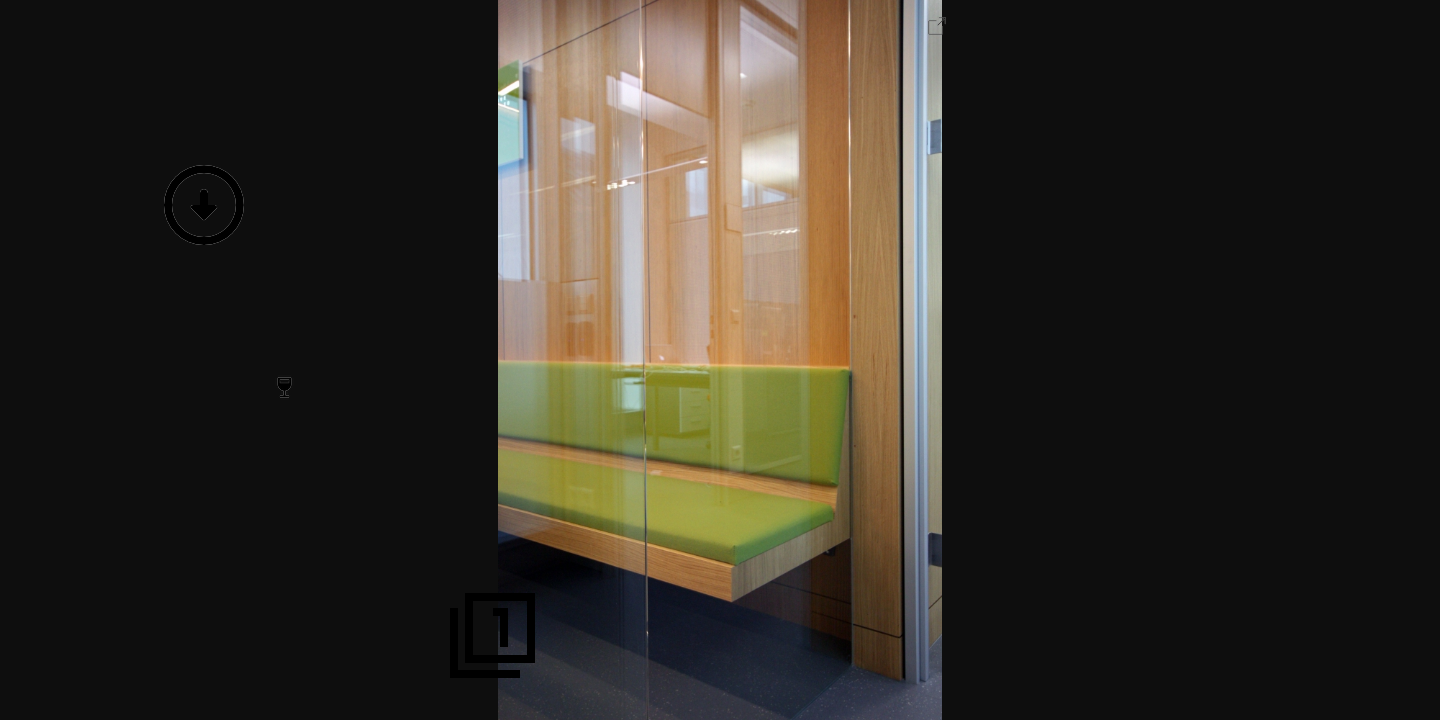  I want to click on indicates first item in a numbered sequence or filter, so click(492, 635).